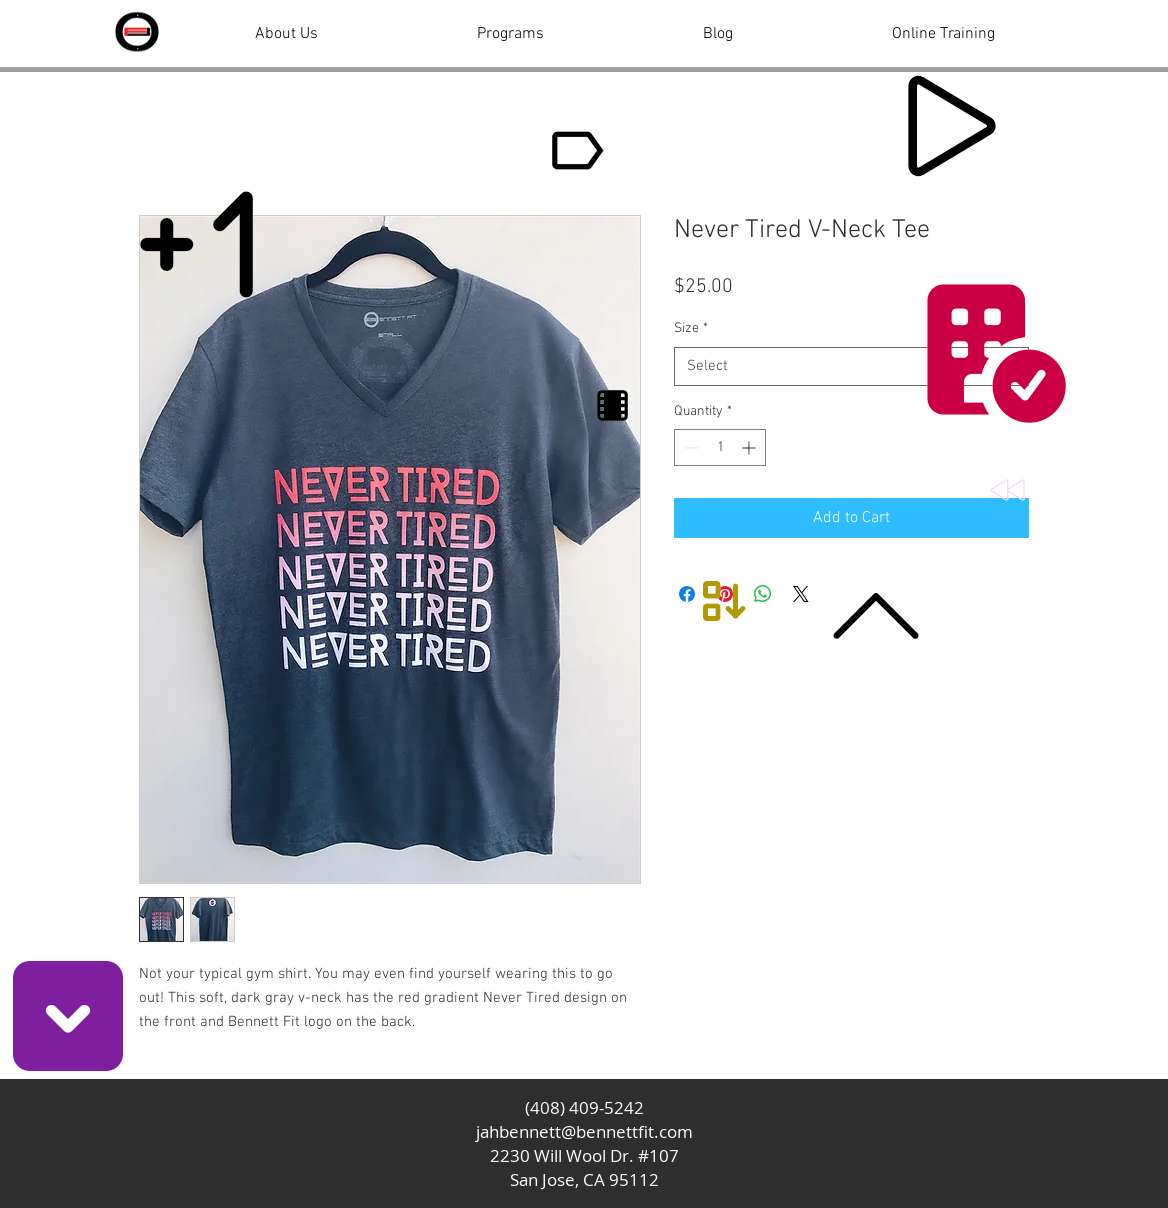 This screenshot has width=1168, height=1208. Describe the element at coordinates (68, 1016) in the screenshot. I see `expand dropdown menu or content` at that location.